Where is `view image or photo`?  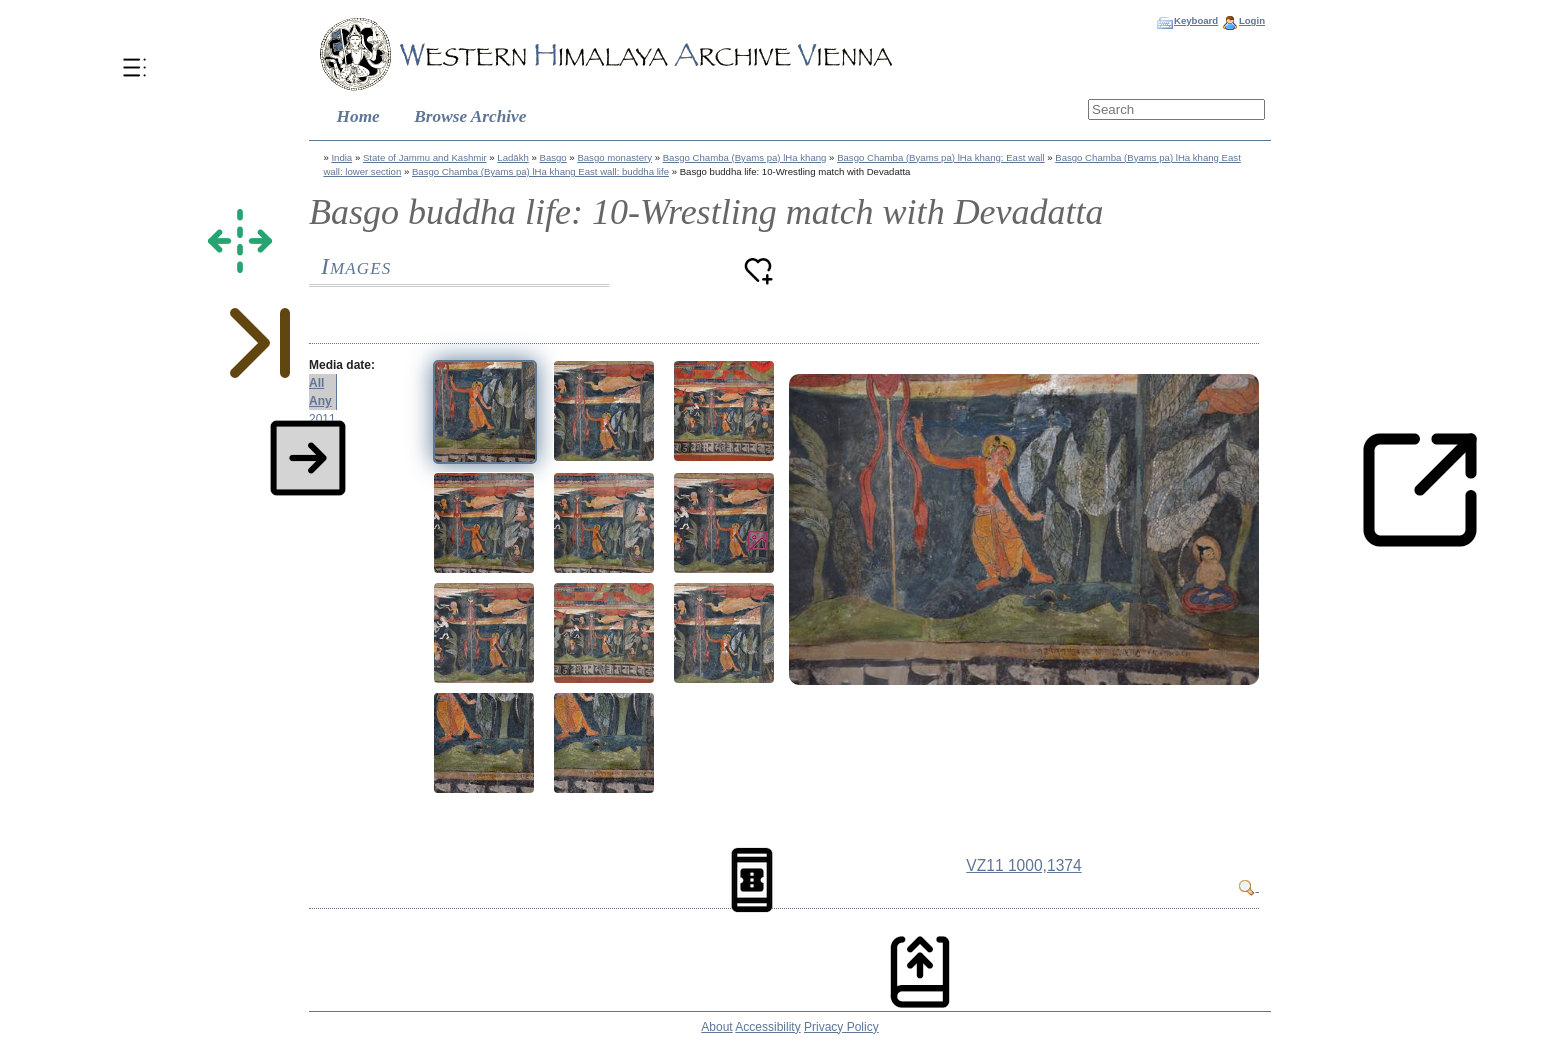
view image or photo is located at coordinates (757, 540).